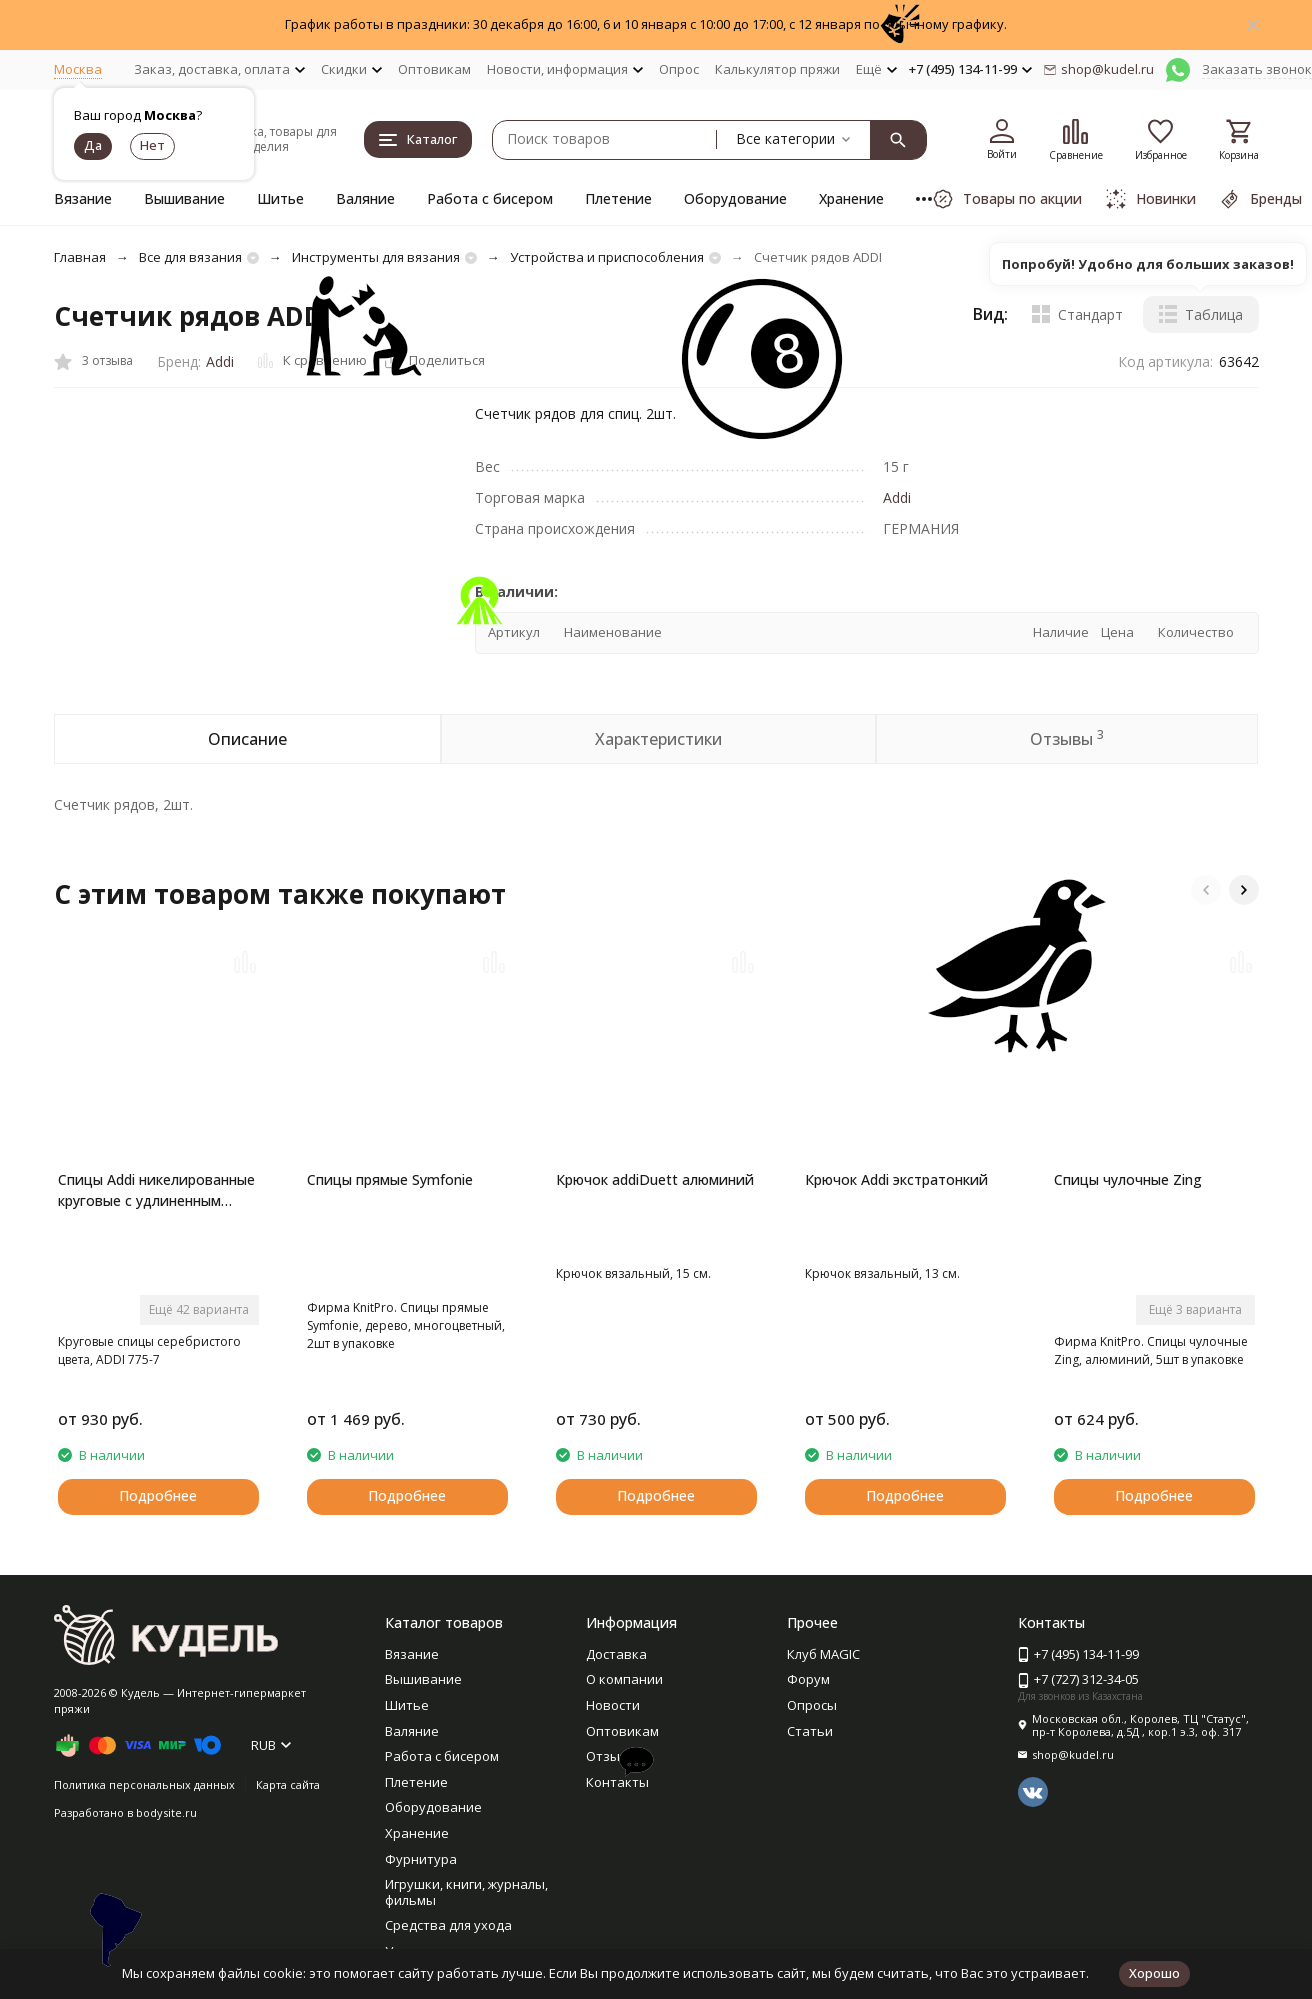 The width and height of the screenshot is (1312, 1999). What do you see at coordinates (364, 326) in the screenshot?
I see `indicates a coronation or crowning ceremony event` at bounding box center [364, 326].